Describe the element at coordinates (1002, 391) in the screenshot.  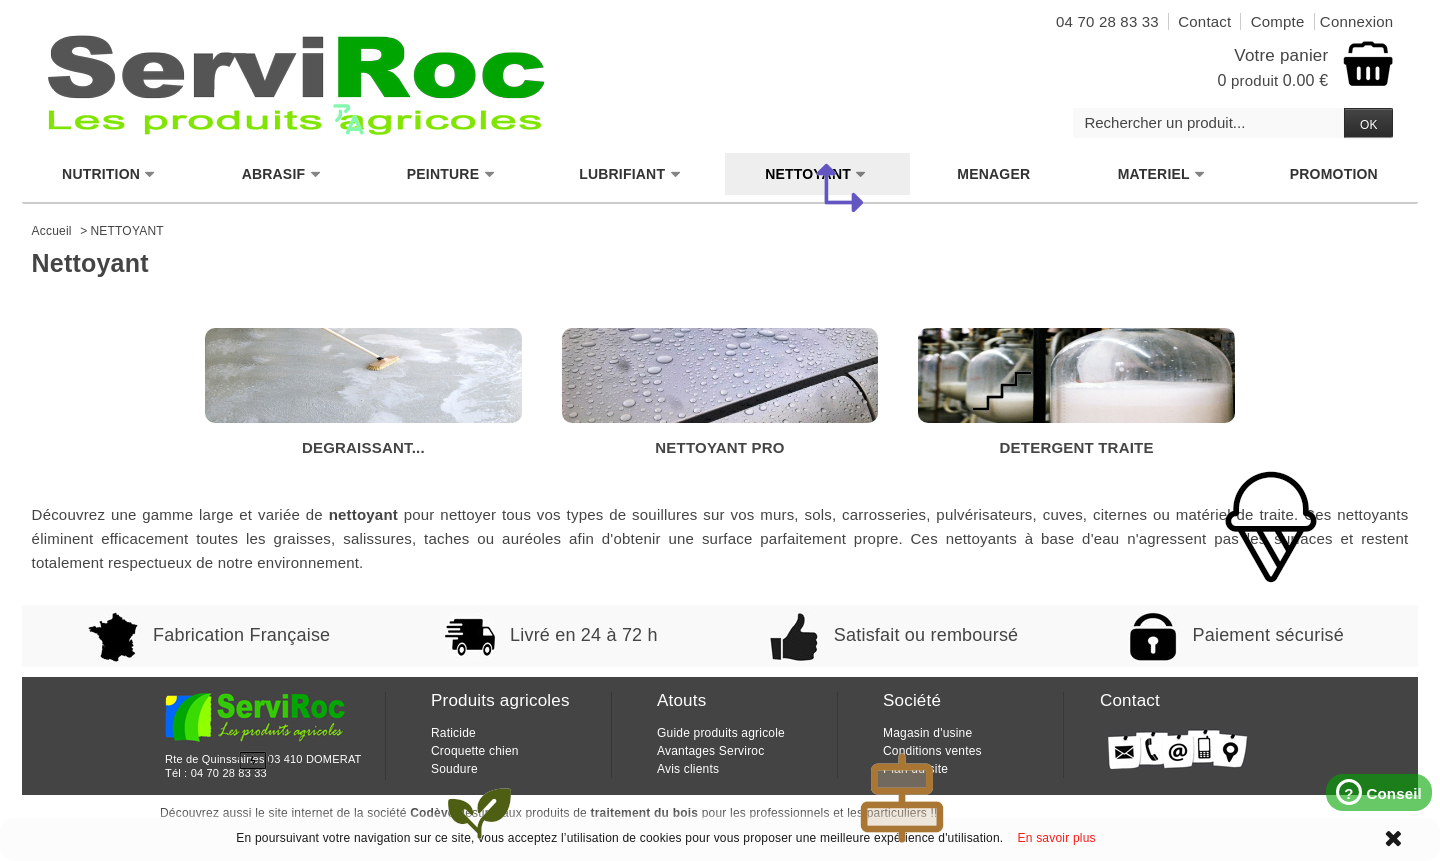
I see `indicates stairs or steps nearby` at that location.